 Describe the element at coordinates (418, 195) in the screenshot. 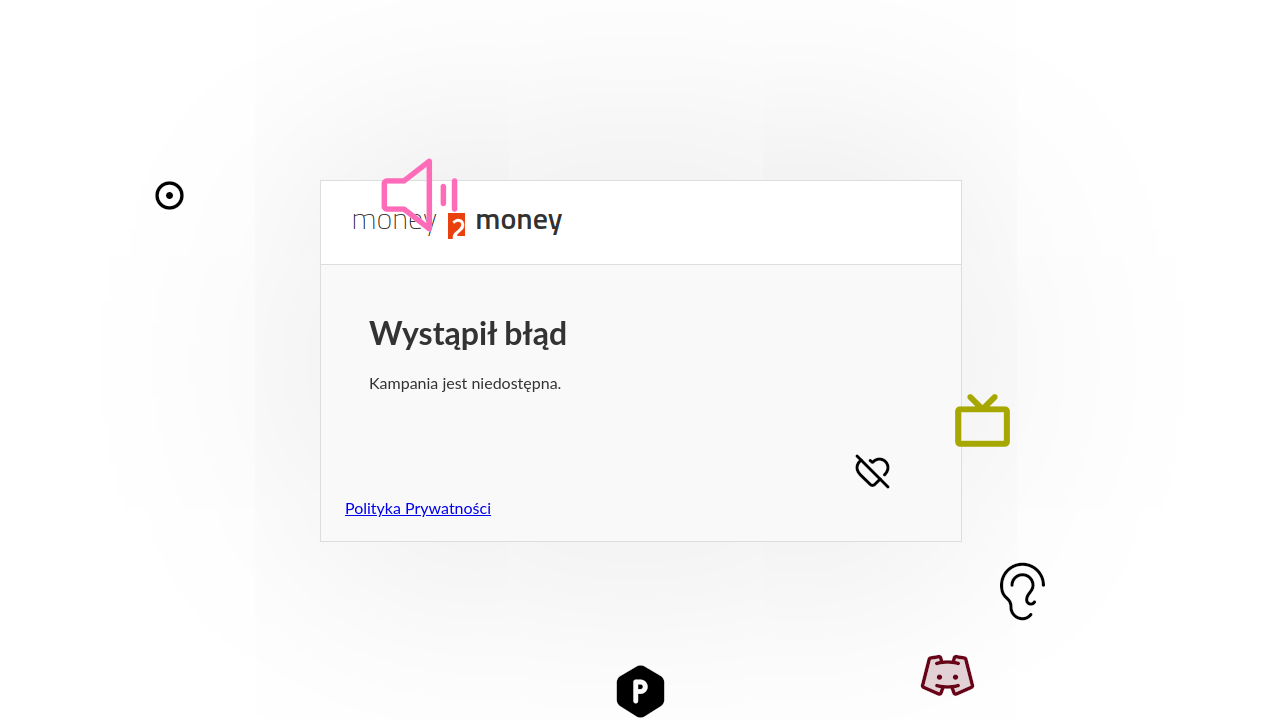

I see `increase or adjust volume` at that location.